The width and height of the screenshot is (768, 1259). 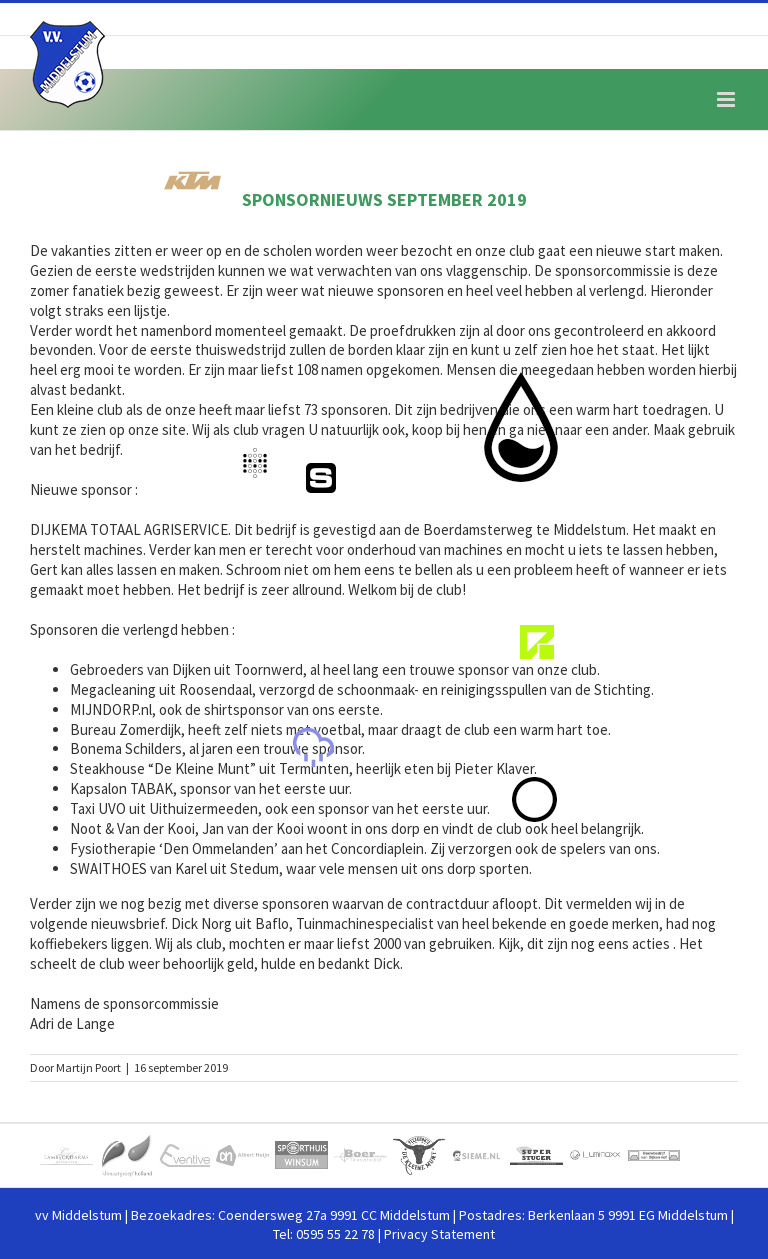 What do you see at coordinates (255, 463) in the screenshot?
I see `open metabase analytics dashboard` at bounding box center [255, 463].